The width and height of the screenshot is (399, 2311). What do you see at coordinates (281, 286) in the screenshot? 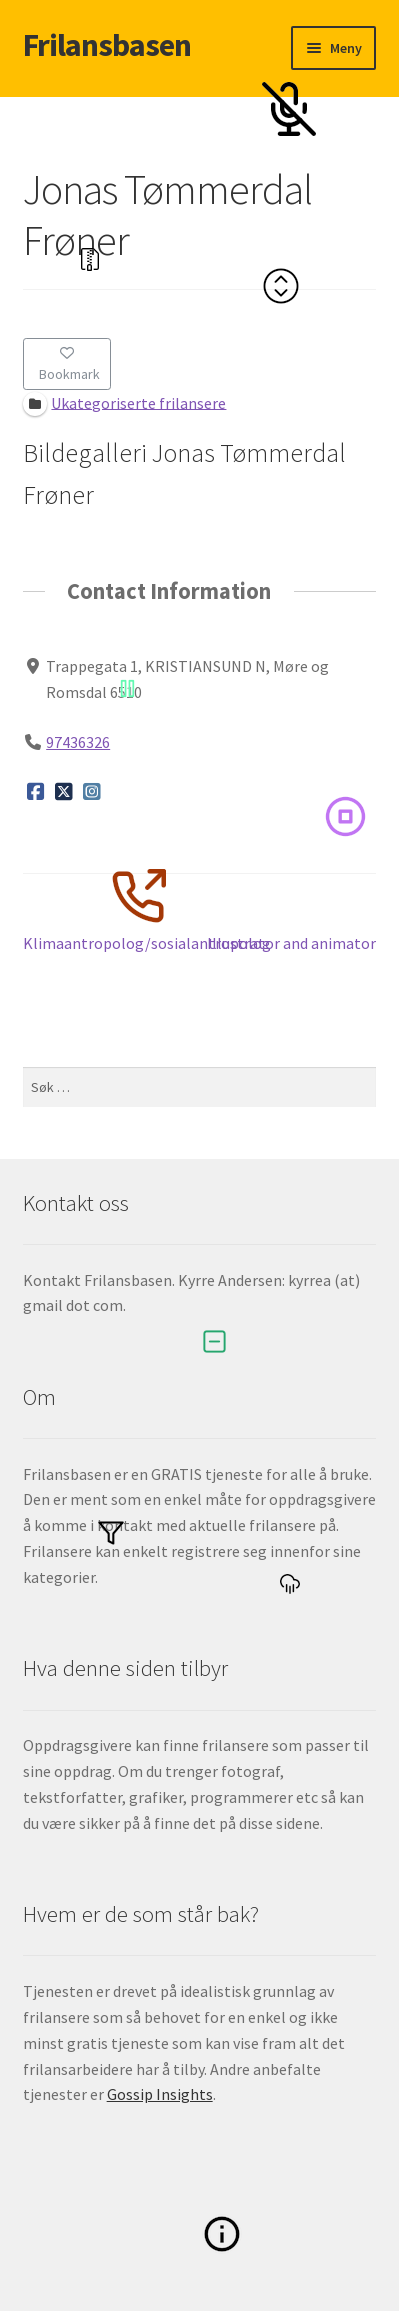
I see `expand or collapse content` at bounding box center [281, 286].